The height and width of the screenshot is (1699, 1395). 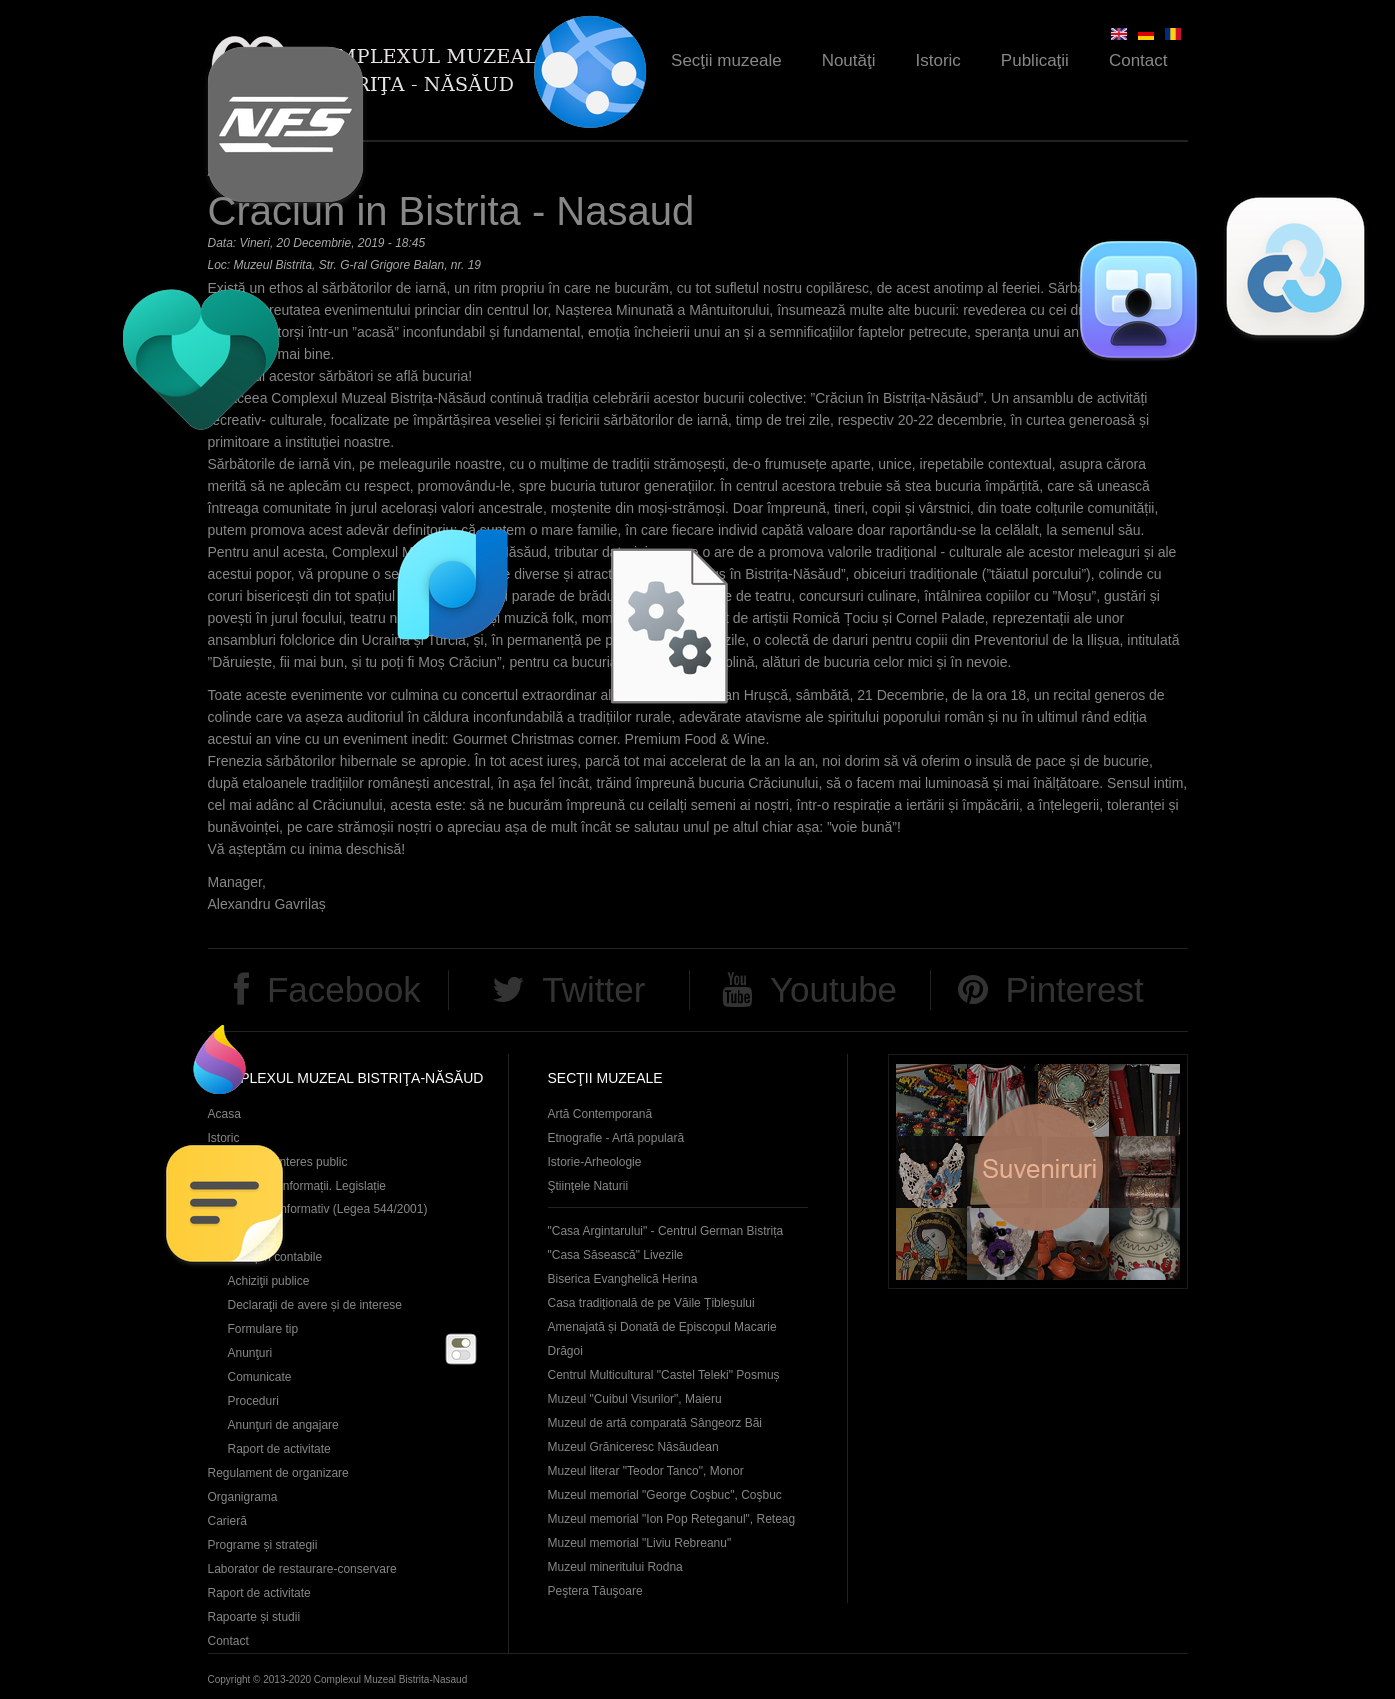 What do you see at coordinates (1295, 266) in the screenshot?
I see `open rclone browser for cloud storage management` at bounding box center [1295, 266].